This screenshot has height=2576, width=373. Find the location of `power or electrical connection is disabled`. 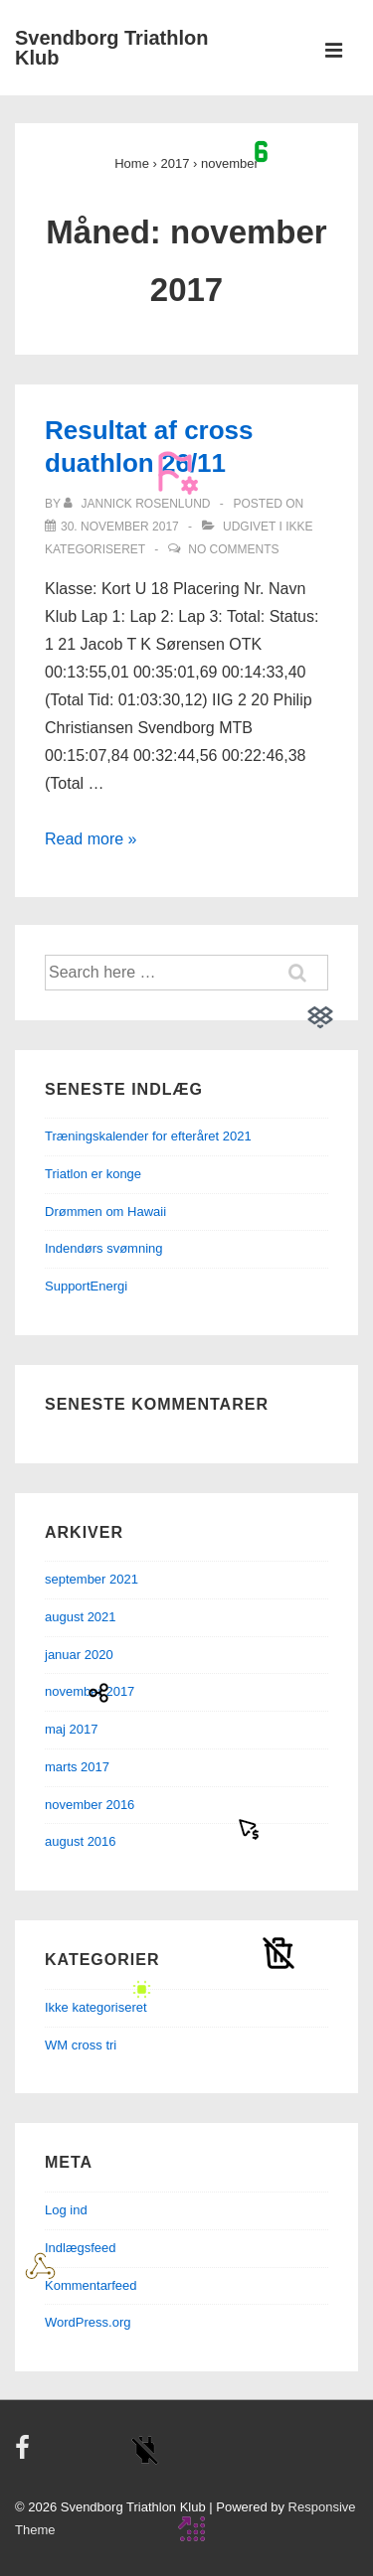

power or electrical connection is disabled is located at coordinates (145, 2450).